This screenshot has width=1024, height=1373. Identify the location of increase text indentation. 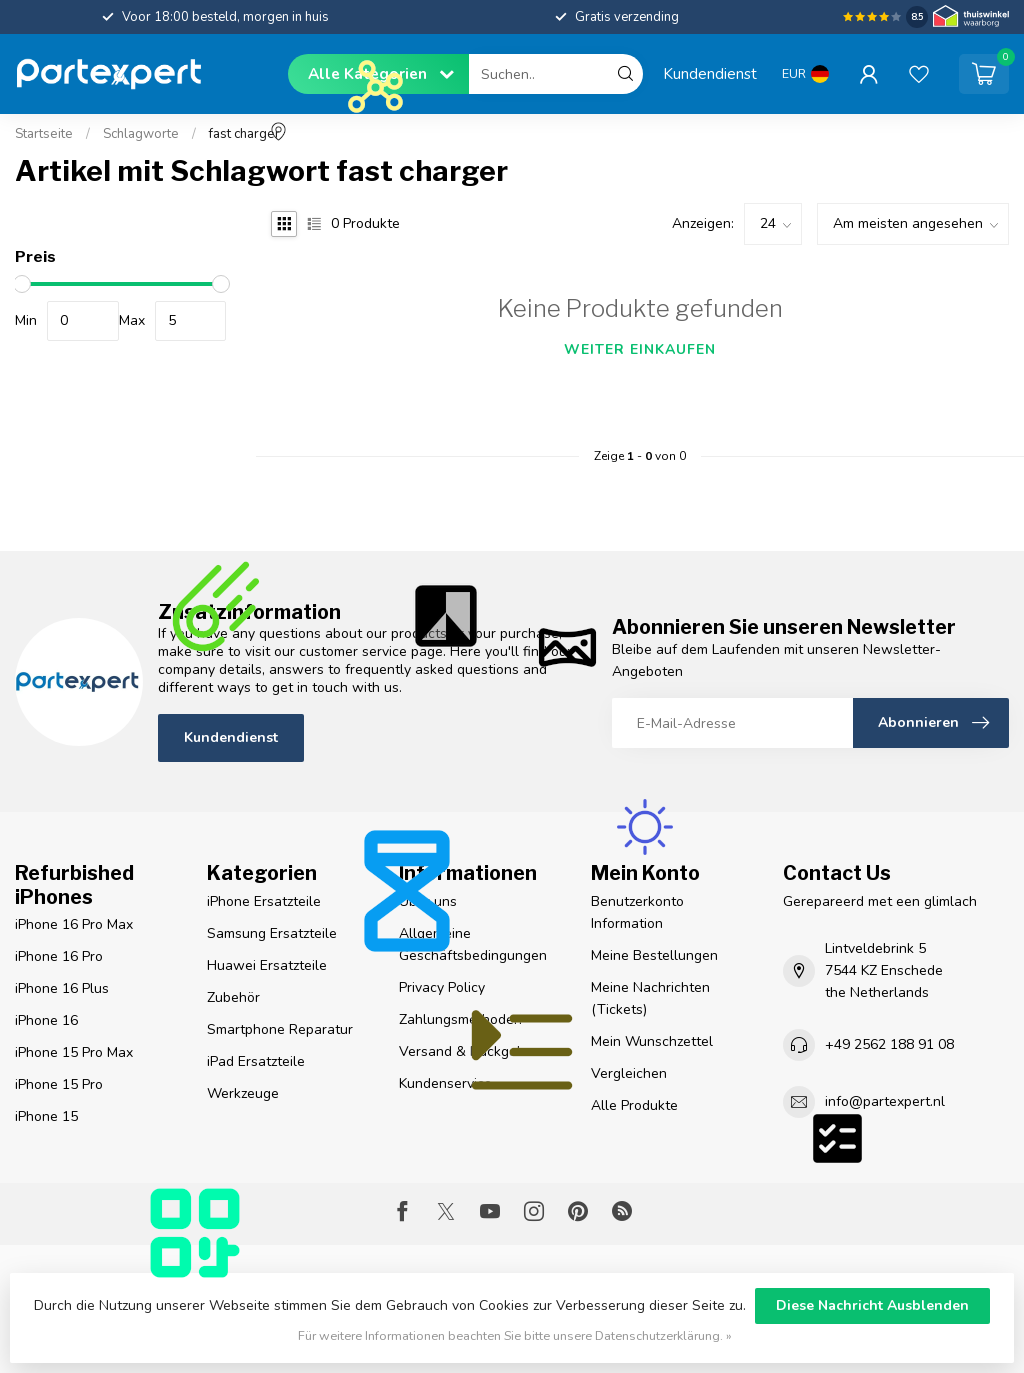
(522, 1052).